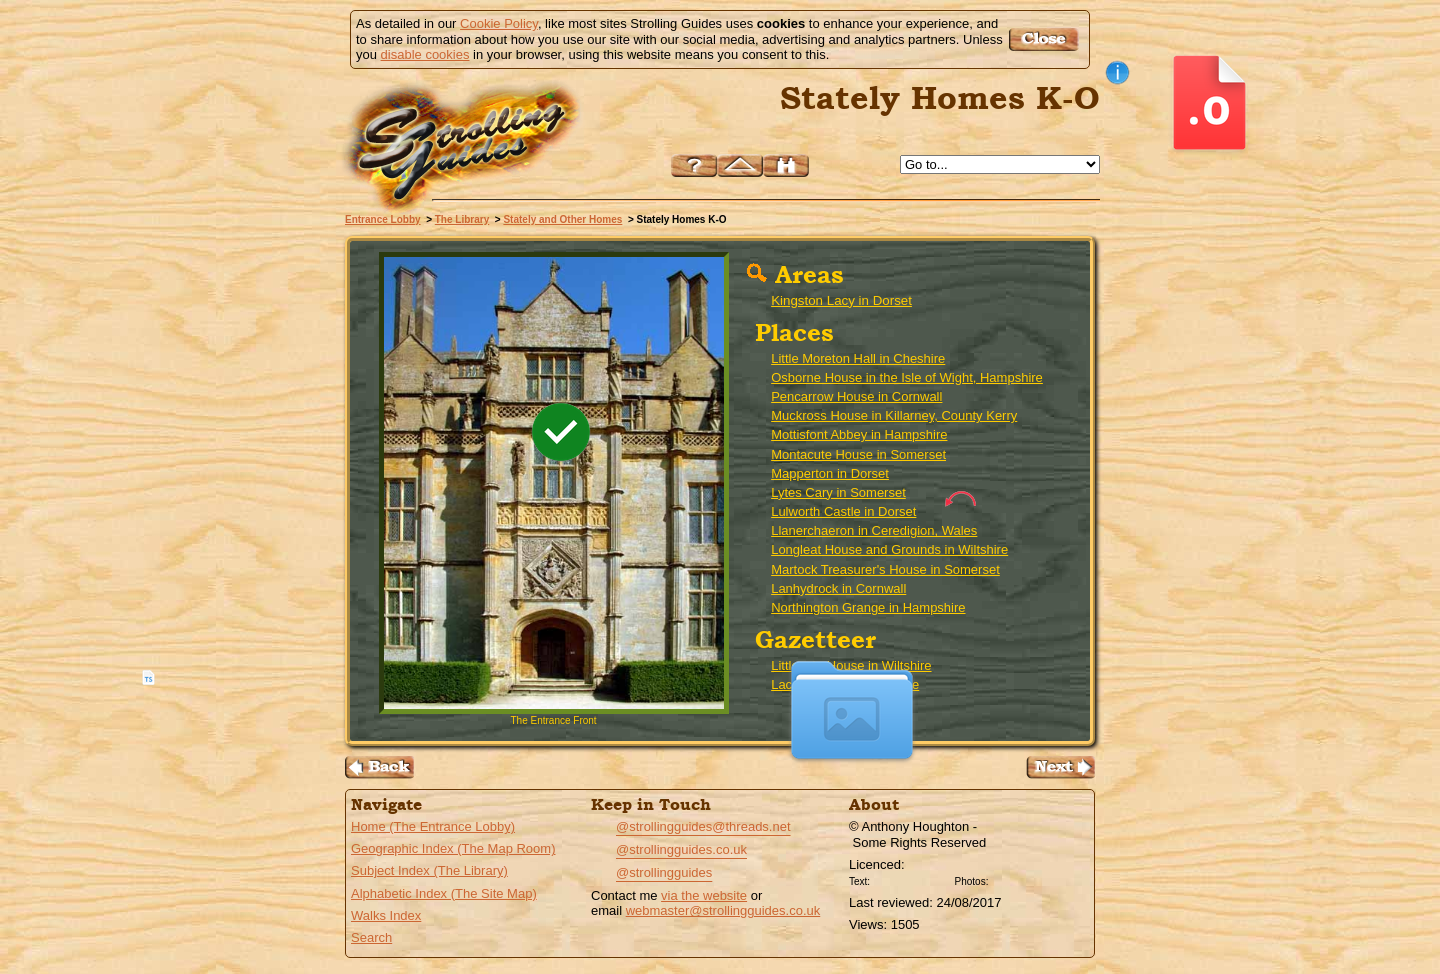 The image size is (1440, 974). What do you see at coordinates (561, 432) in the screenshot?
I see `confirm or approve an action` at bounding box center [561, 432].